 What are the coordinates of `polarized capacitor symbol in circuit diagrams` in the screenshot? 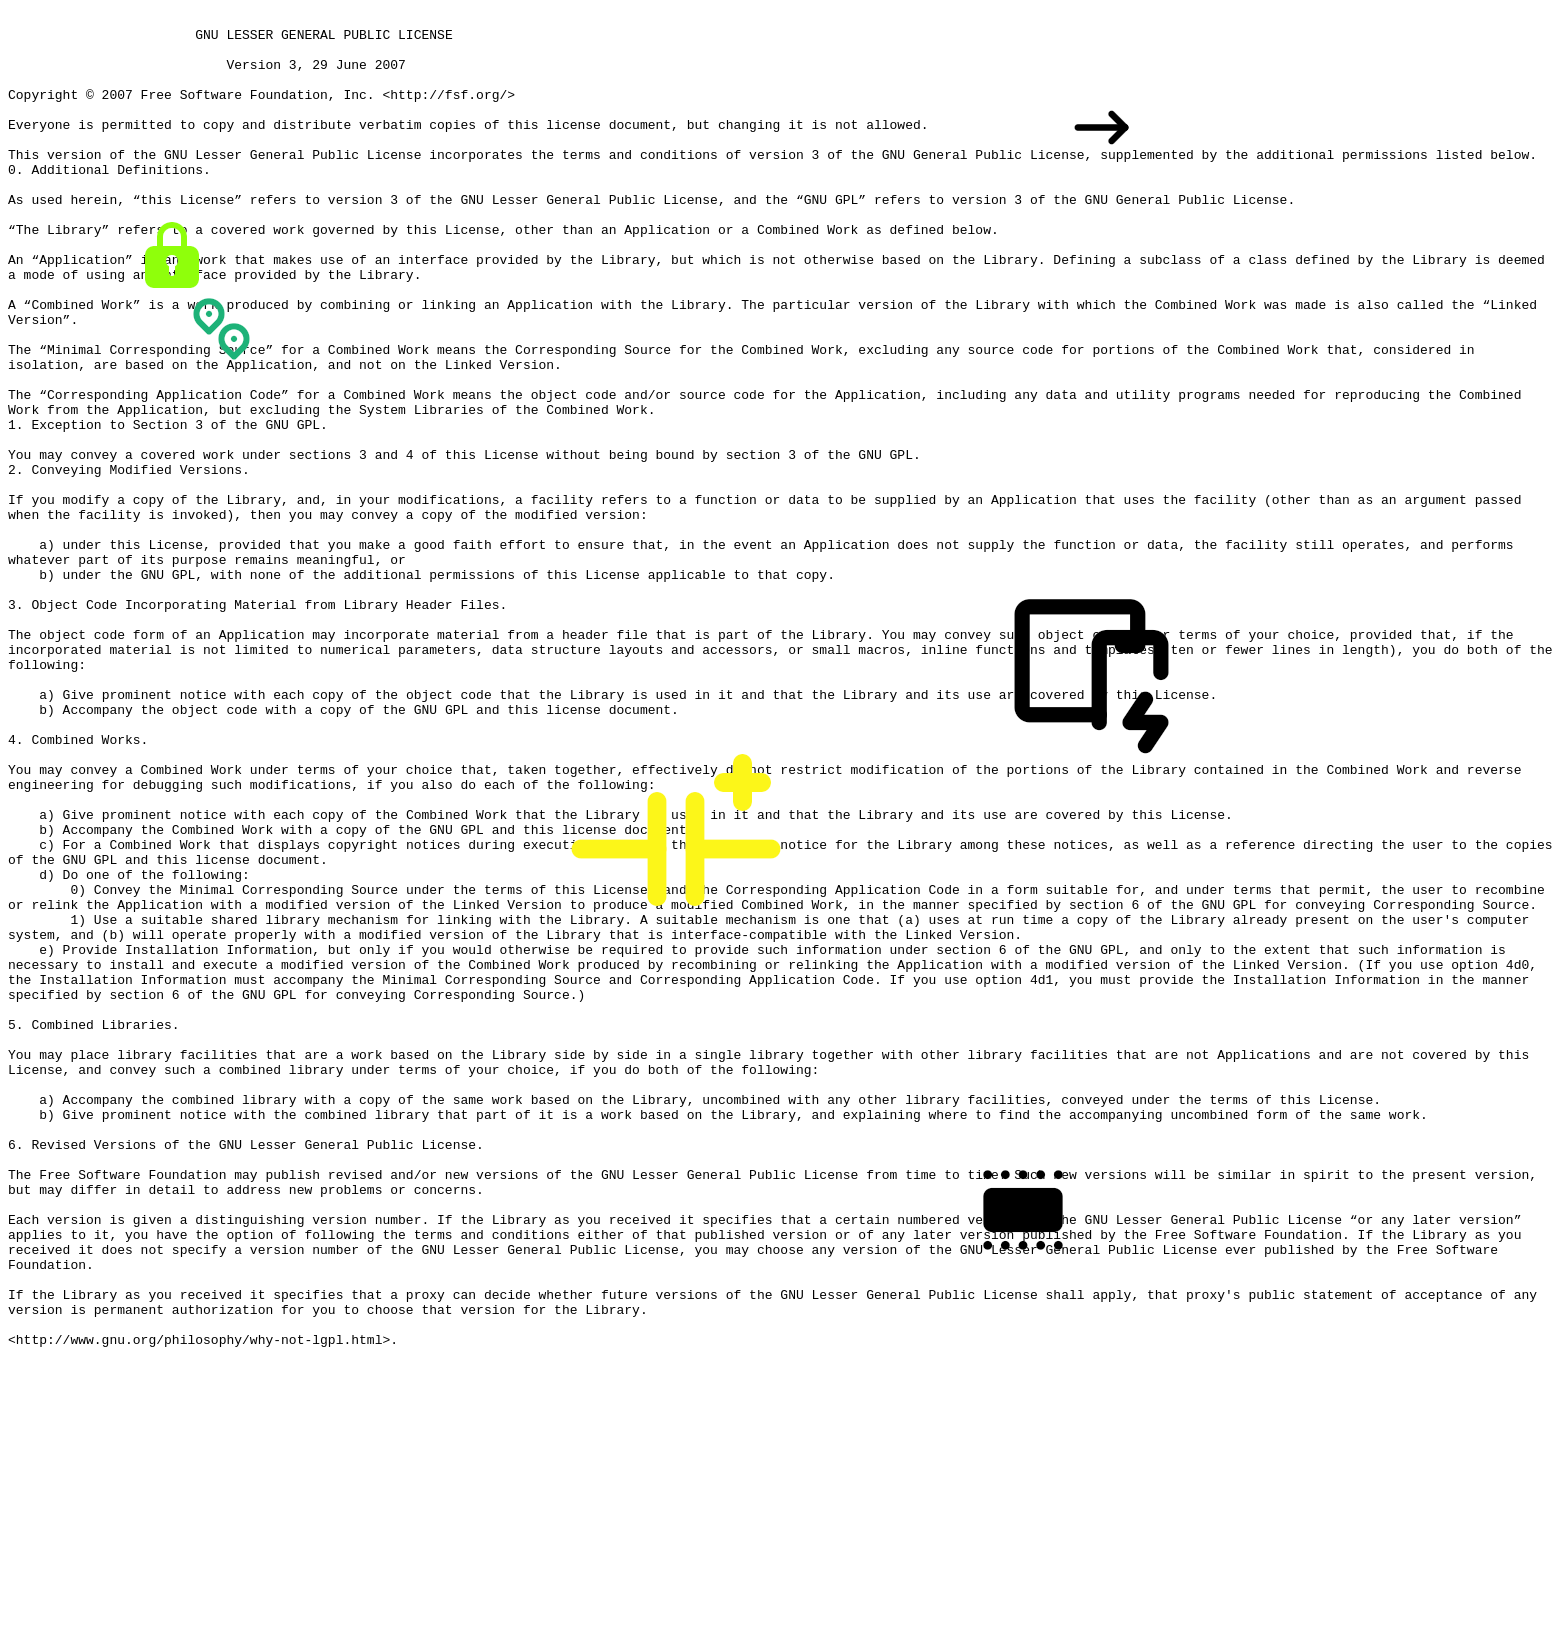 It's located at (676, 849).